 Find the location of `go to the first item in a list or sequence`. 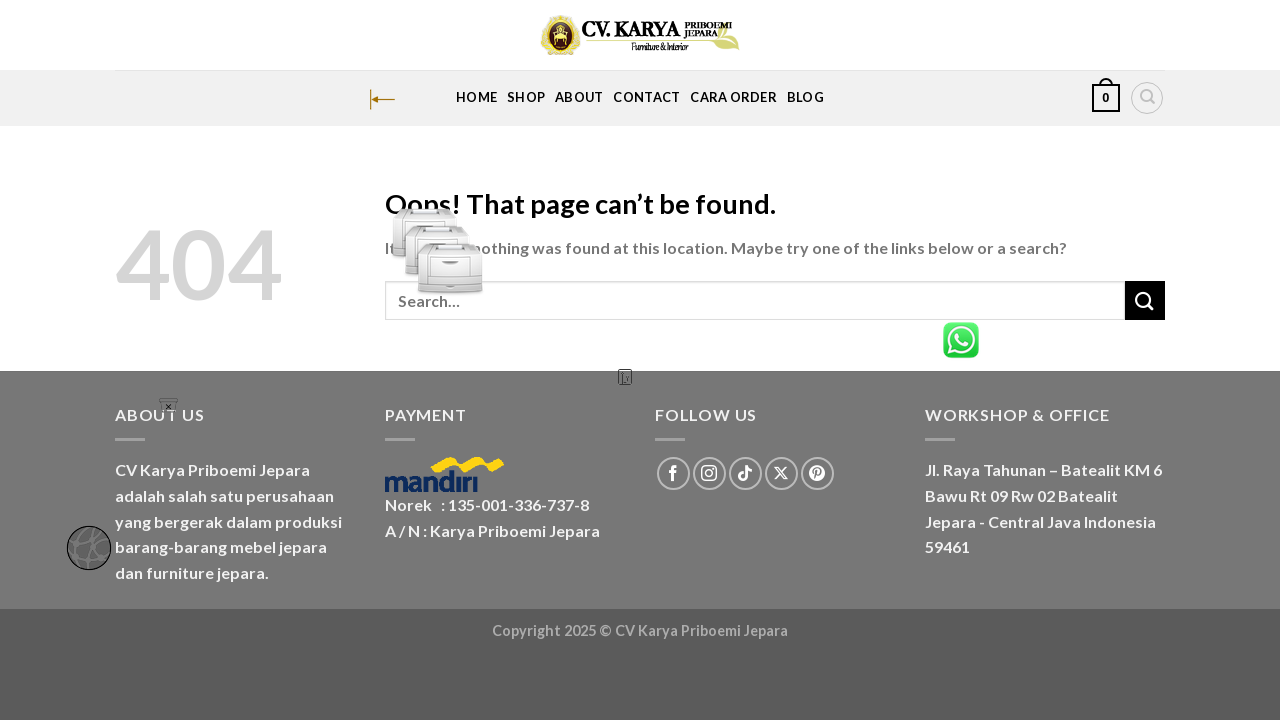

go to the first item in a list or sequence is located at coordinates (382, 99).